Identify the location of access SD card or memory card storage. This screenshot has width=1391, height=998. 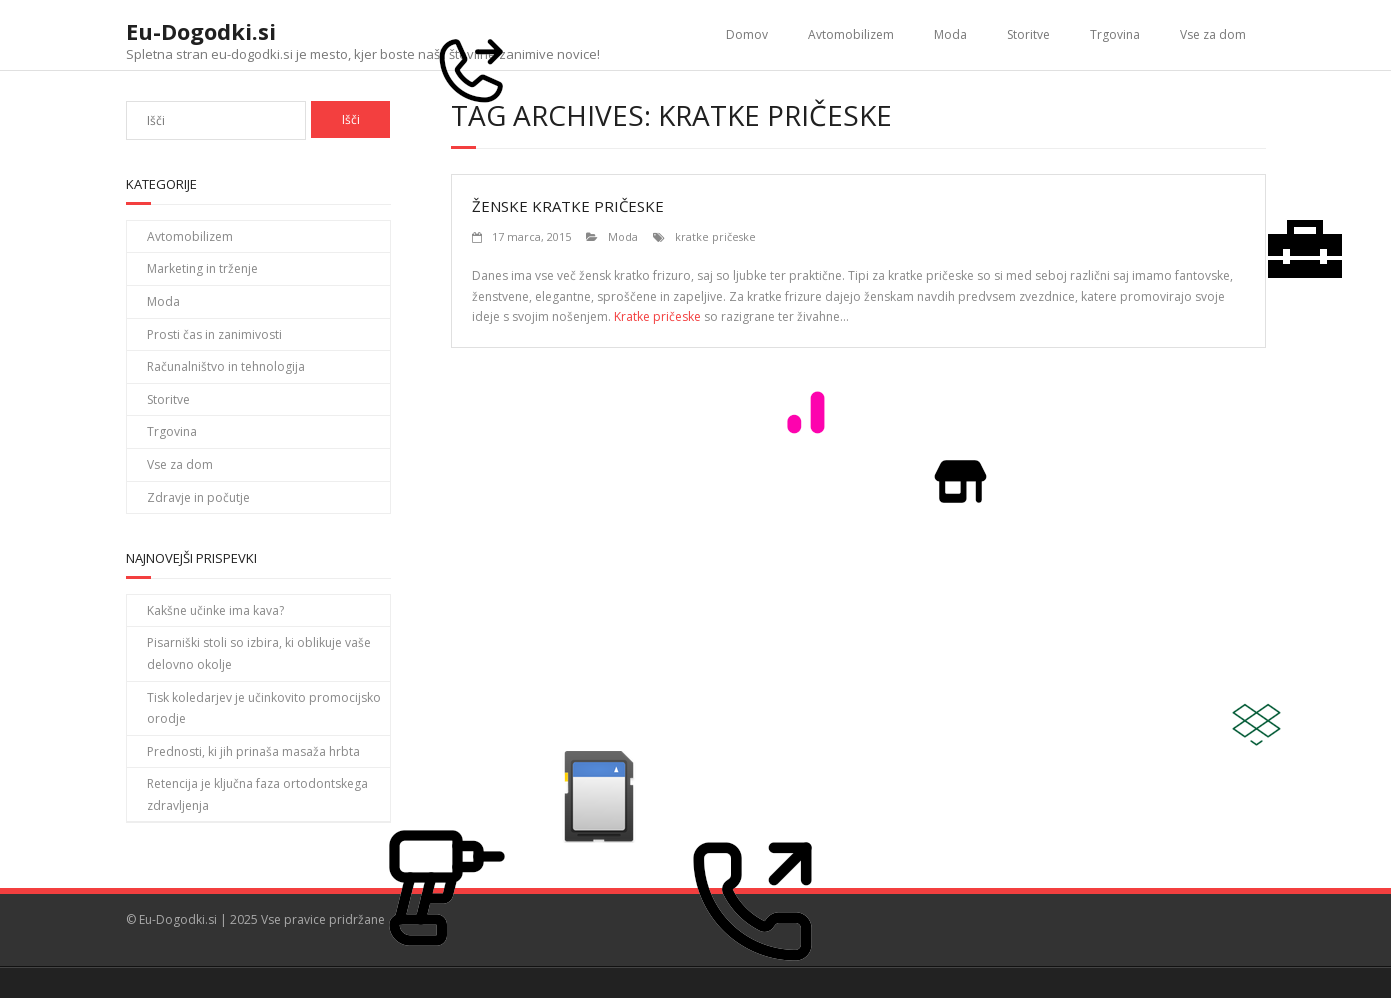
(599, 797).